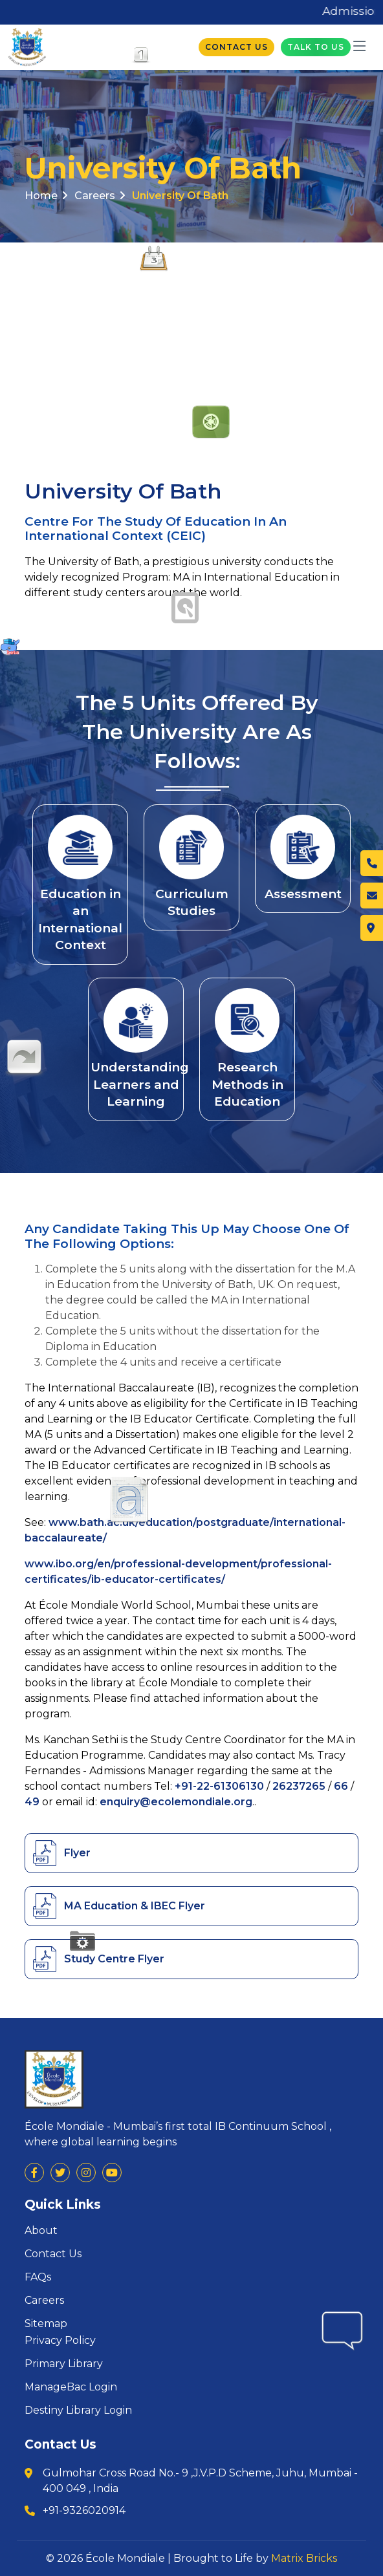 This screenshot has height=2576, width=383. Describe the element at coordinates (211, 421) in the screenshot. I see `access the desktop folder` at that location.